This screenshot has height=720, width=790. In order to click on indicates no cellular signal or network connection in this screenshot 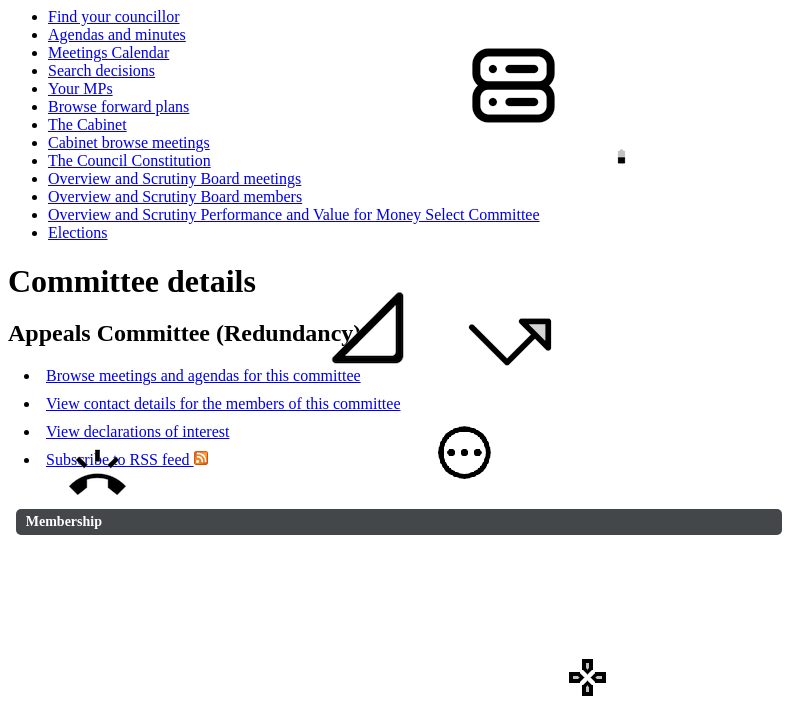, I will do `click(365, 325)`.